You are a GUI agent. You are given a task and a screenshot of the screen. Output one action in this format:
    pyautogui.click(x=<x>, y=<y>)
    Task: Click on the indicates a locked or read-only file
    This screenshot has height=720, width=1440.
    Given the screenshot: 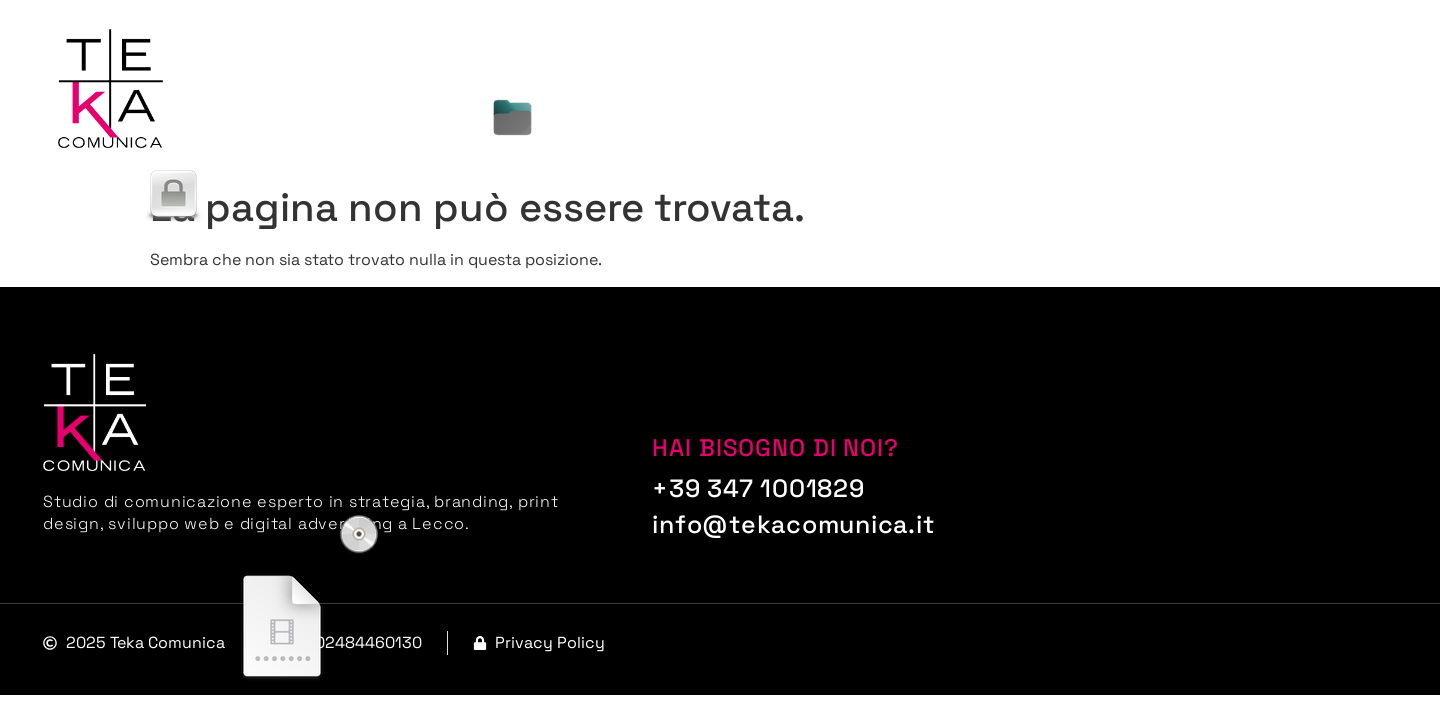 What is the action you would take?
    pyautogui.click(x=174, y=196)
    